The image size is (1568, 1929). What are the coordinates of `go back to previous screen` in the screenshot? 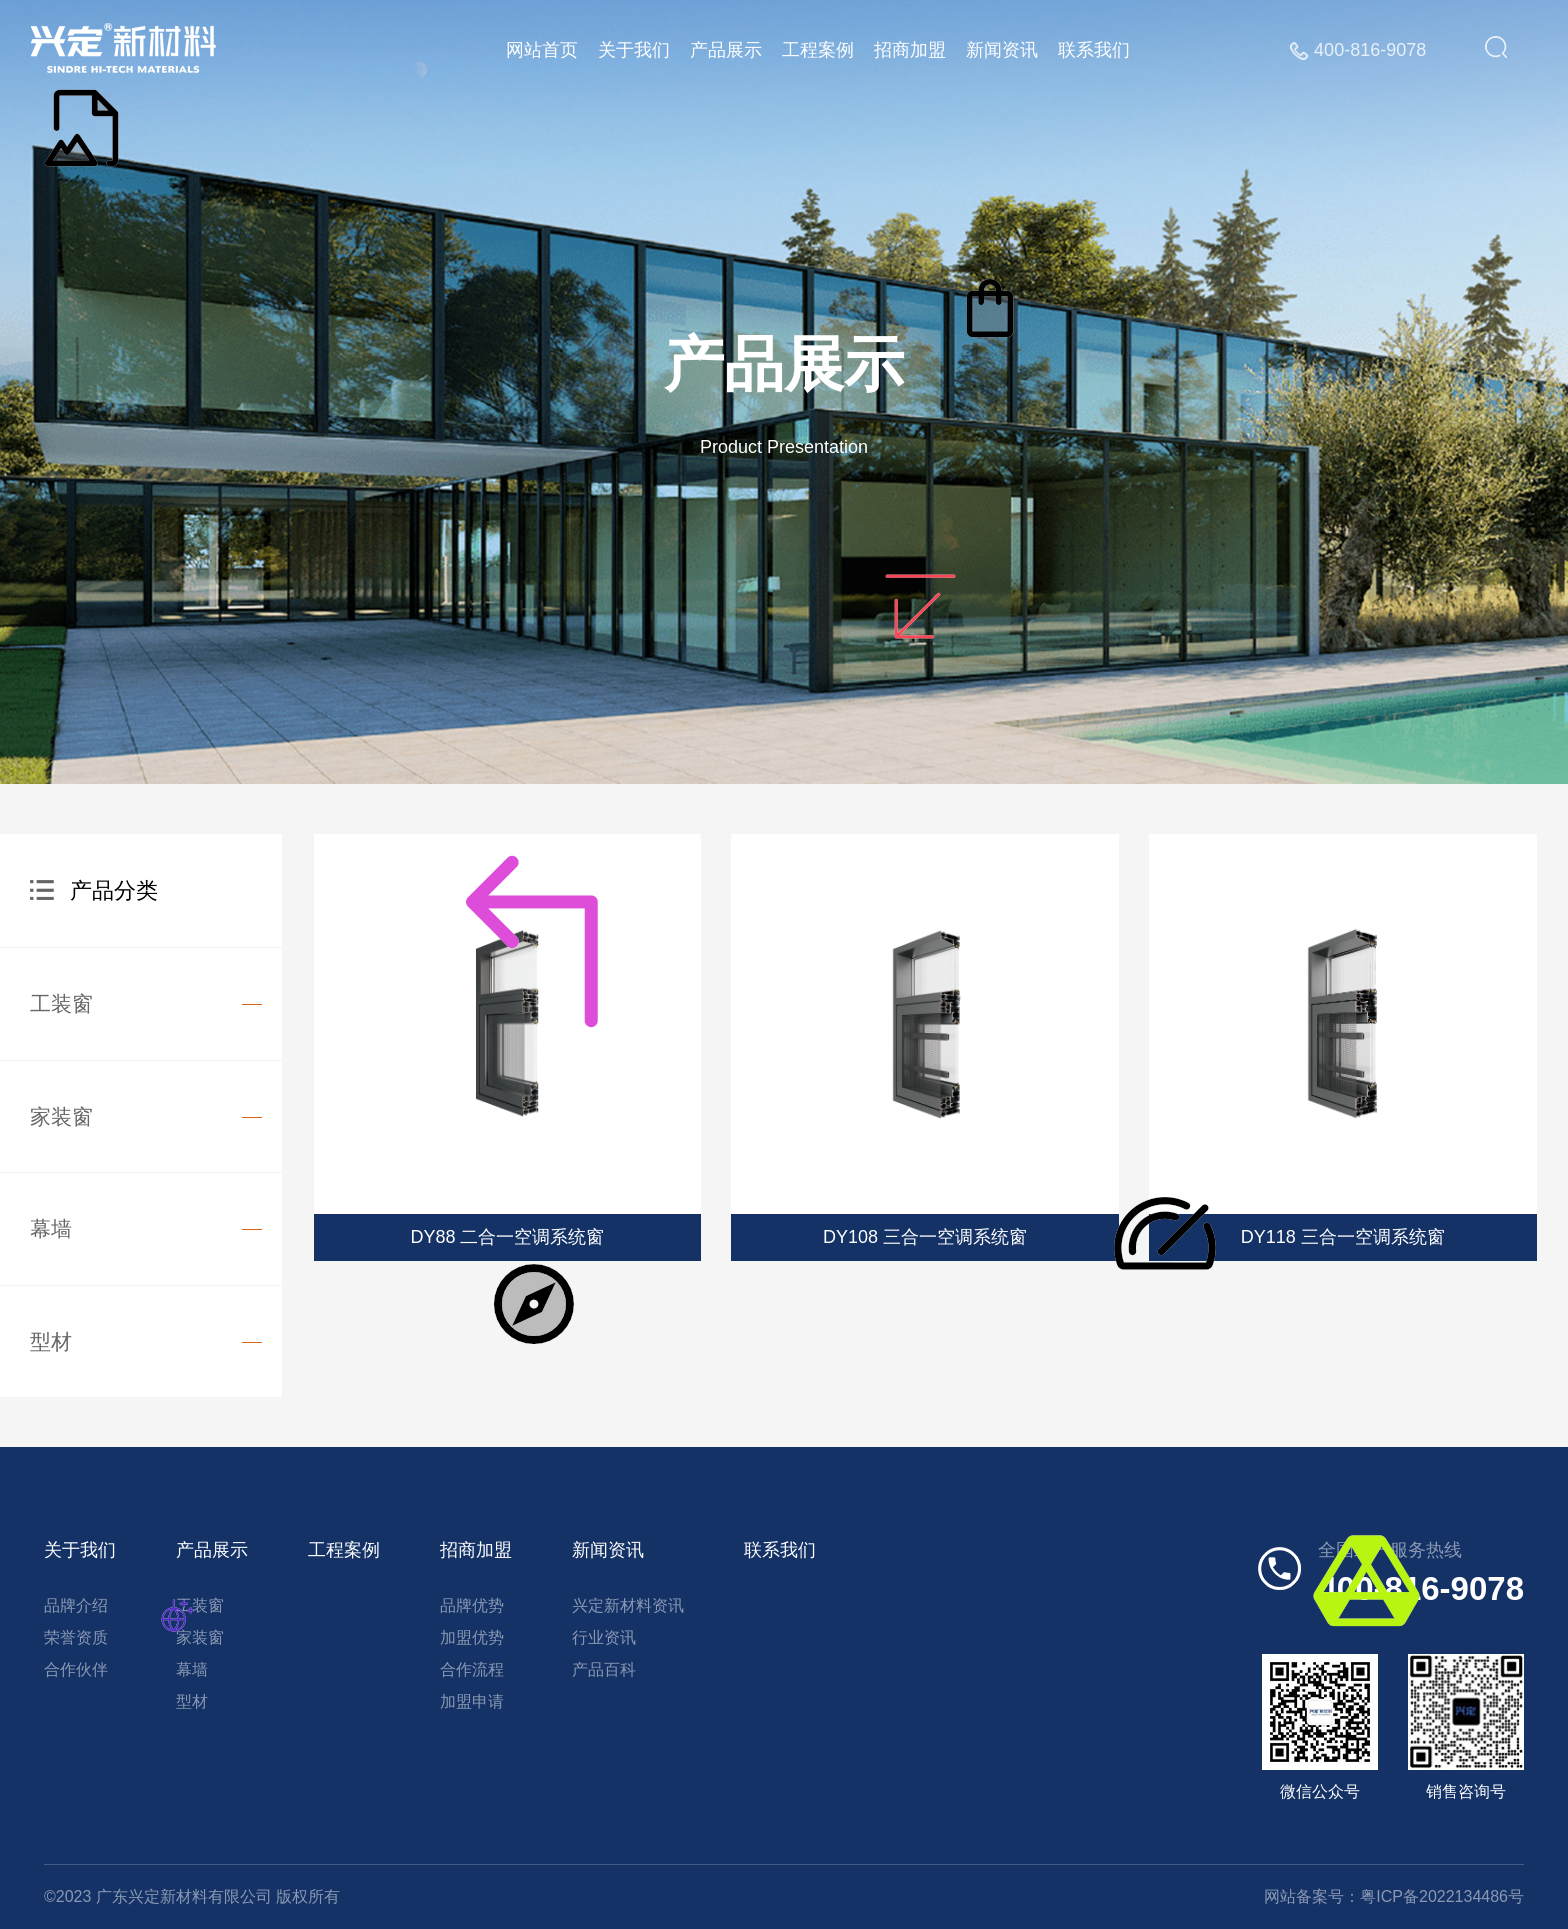 It's located at (538, 941).